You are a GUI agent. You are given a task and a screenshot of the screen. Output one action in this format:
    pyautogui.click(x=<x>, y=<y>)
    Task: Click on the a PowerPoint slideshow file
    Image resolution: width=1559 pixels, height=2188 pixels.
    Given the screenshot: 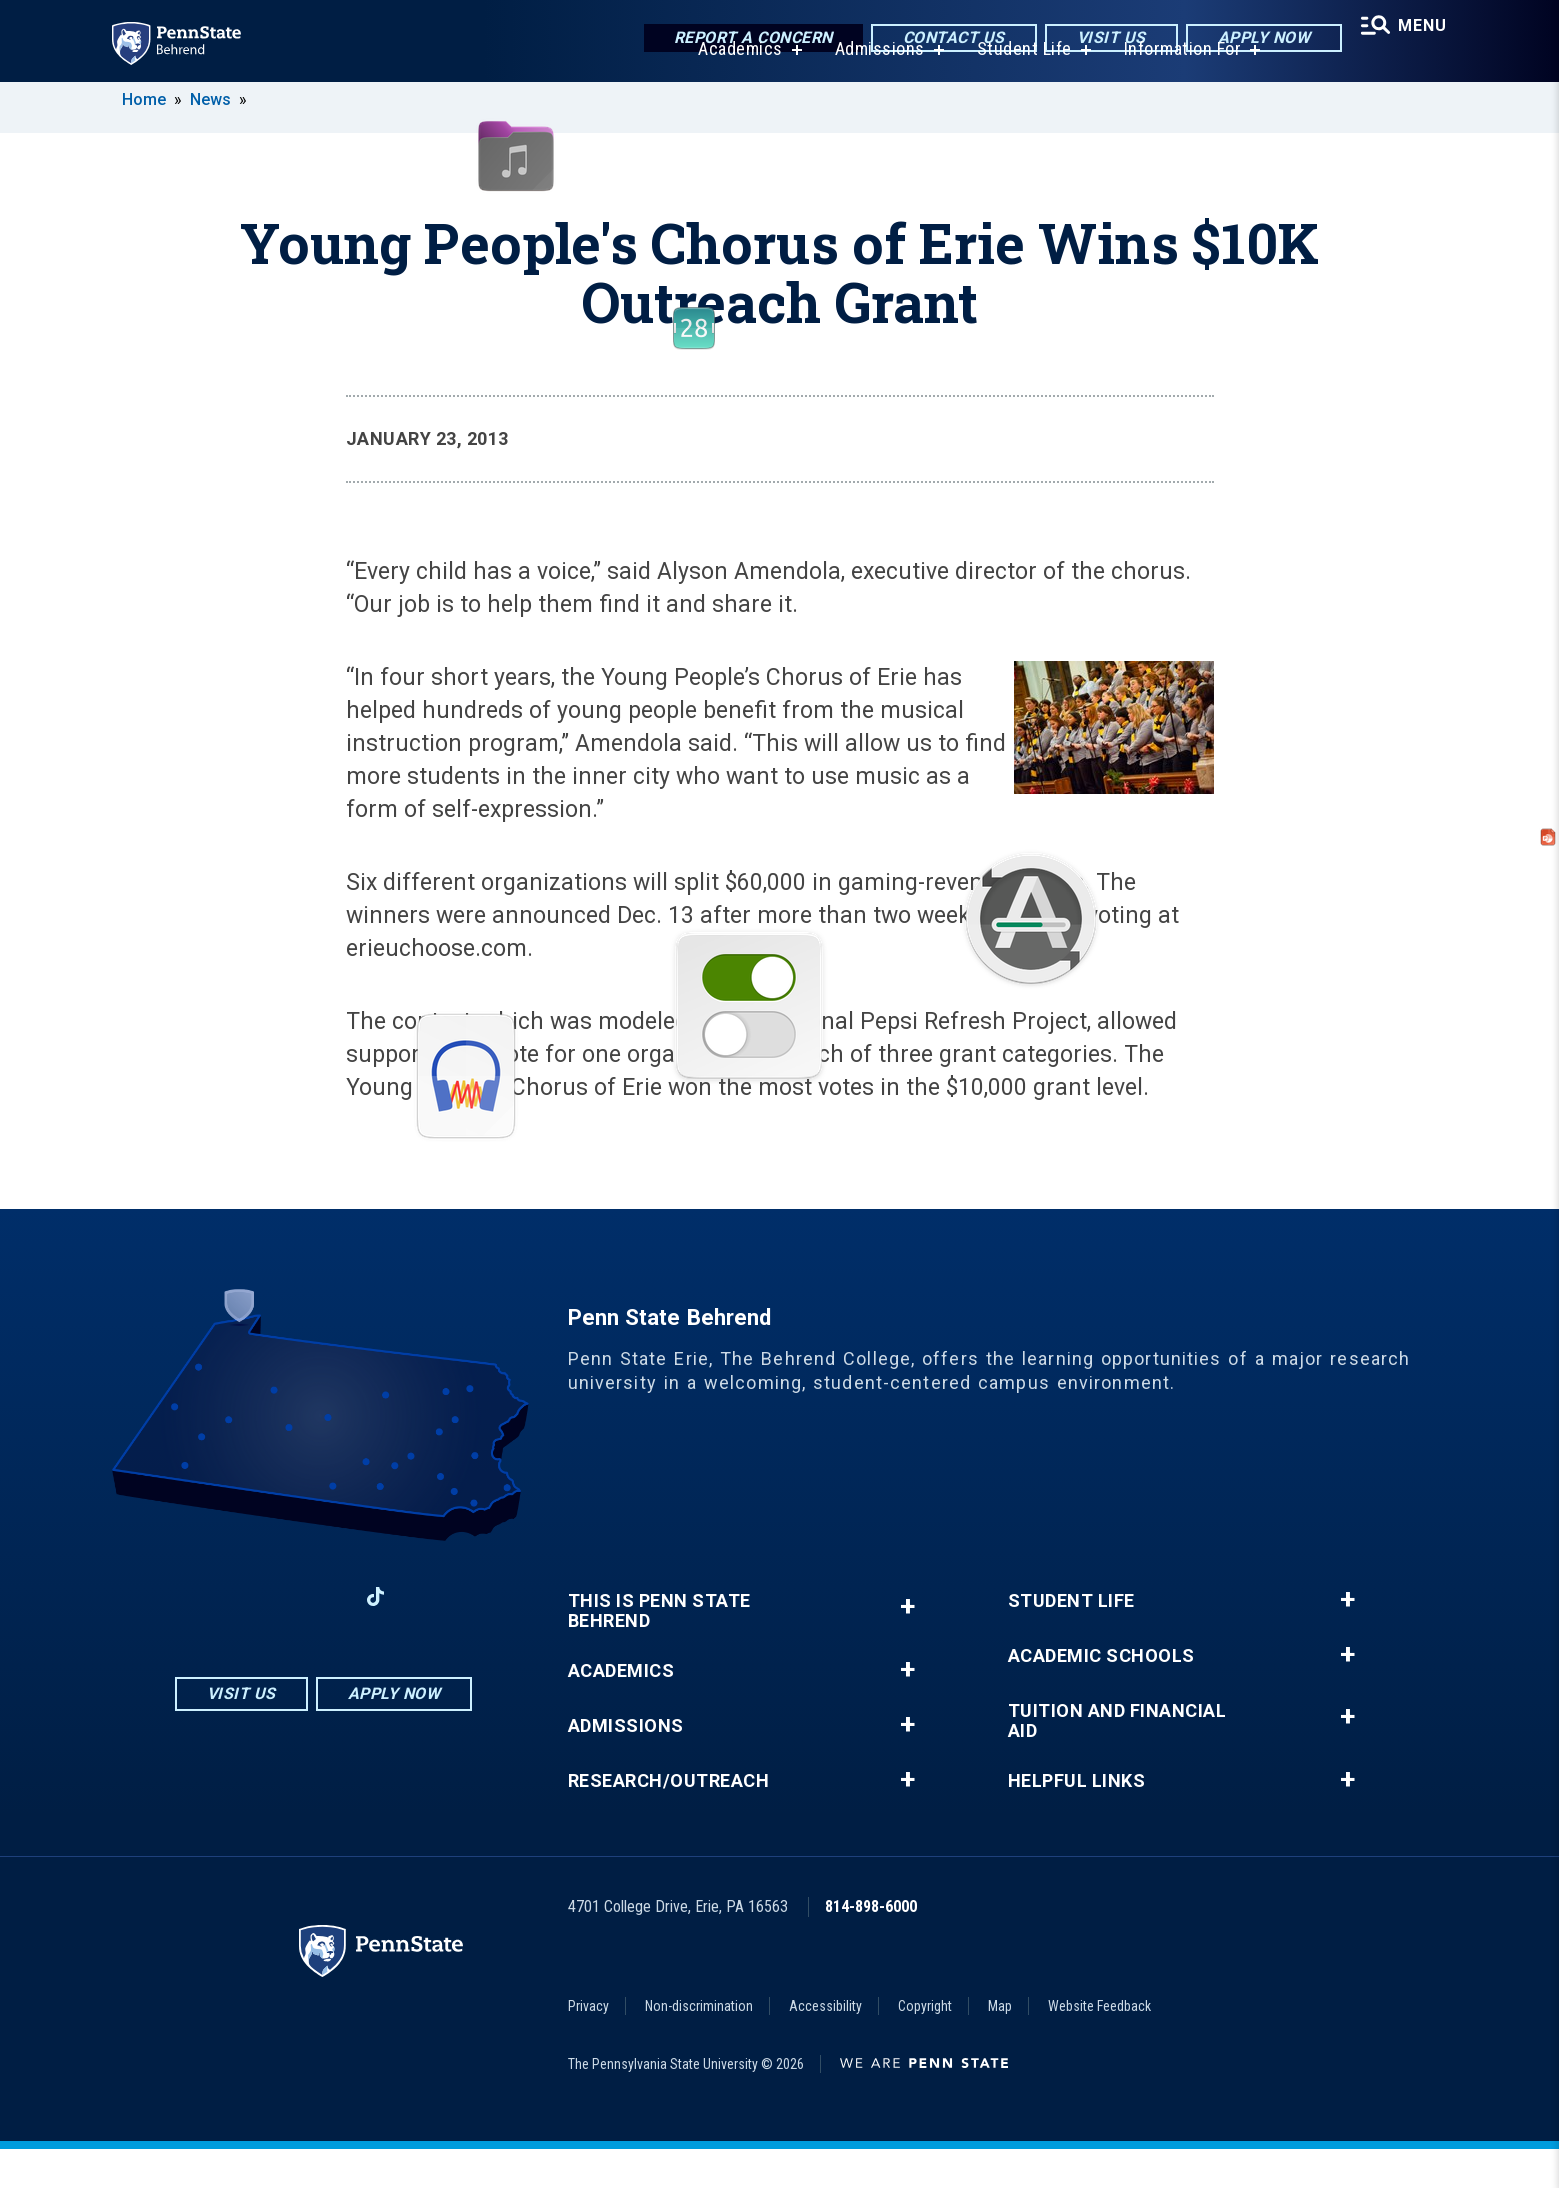 What is the action you would take?
    pyautogui.click(x=1548, y=837)
    